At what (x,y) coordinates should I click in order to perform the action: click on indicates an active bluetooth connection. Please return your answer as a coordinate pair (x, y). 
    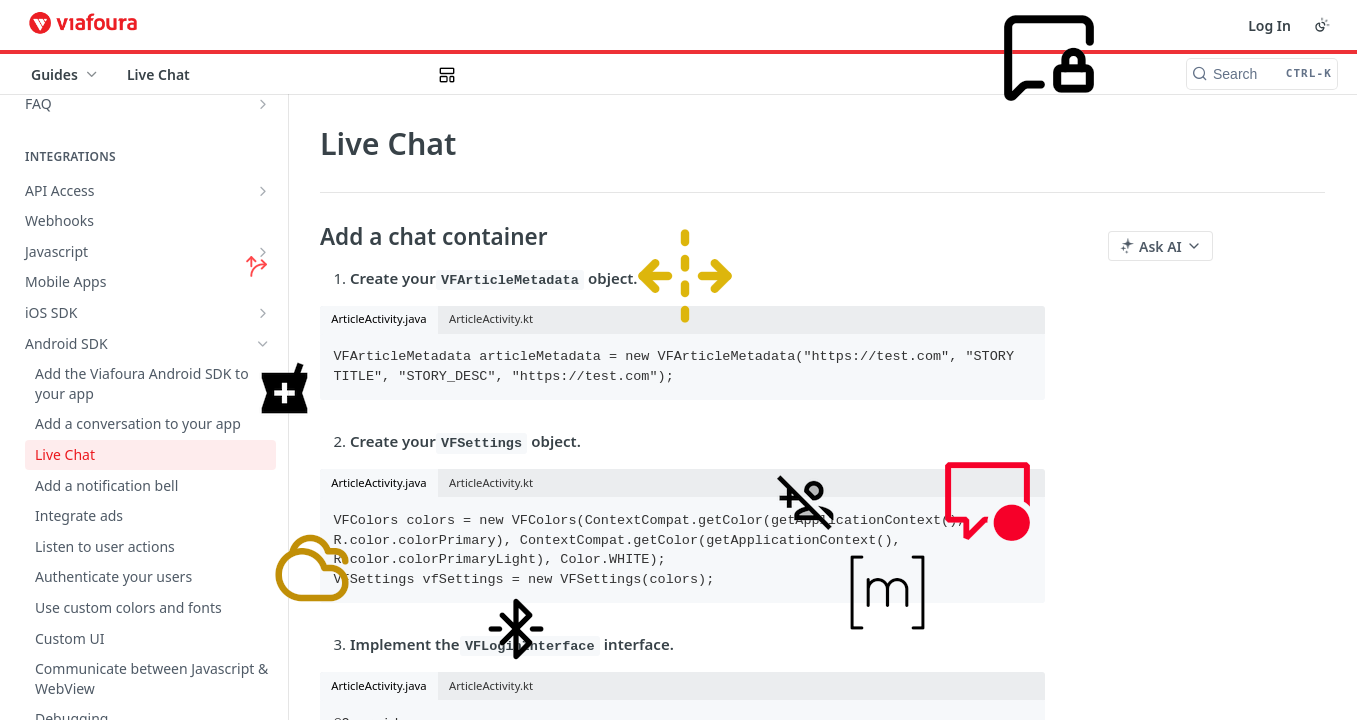
    Looking at the image, I should click on (516, 629).